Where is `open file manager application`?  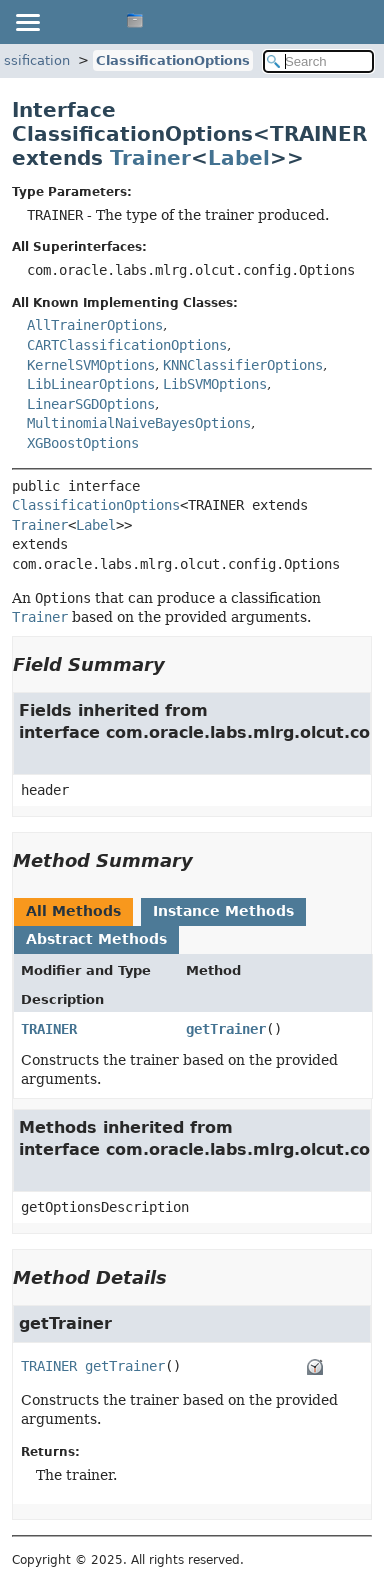 open file manager application is located at coordinates (135, 20).